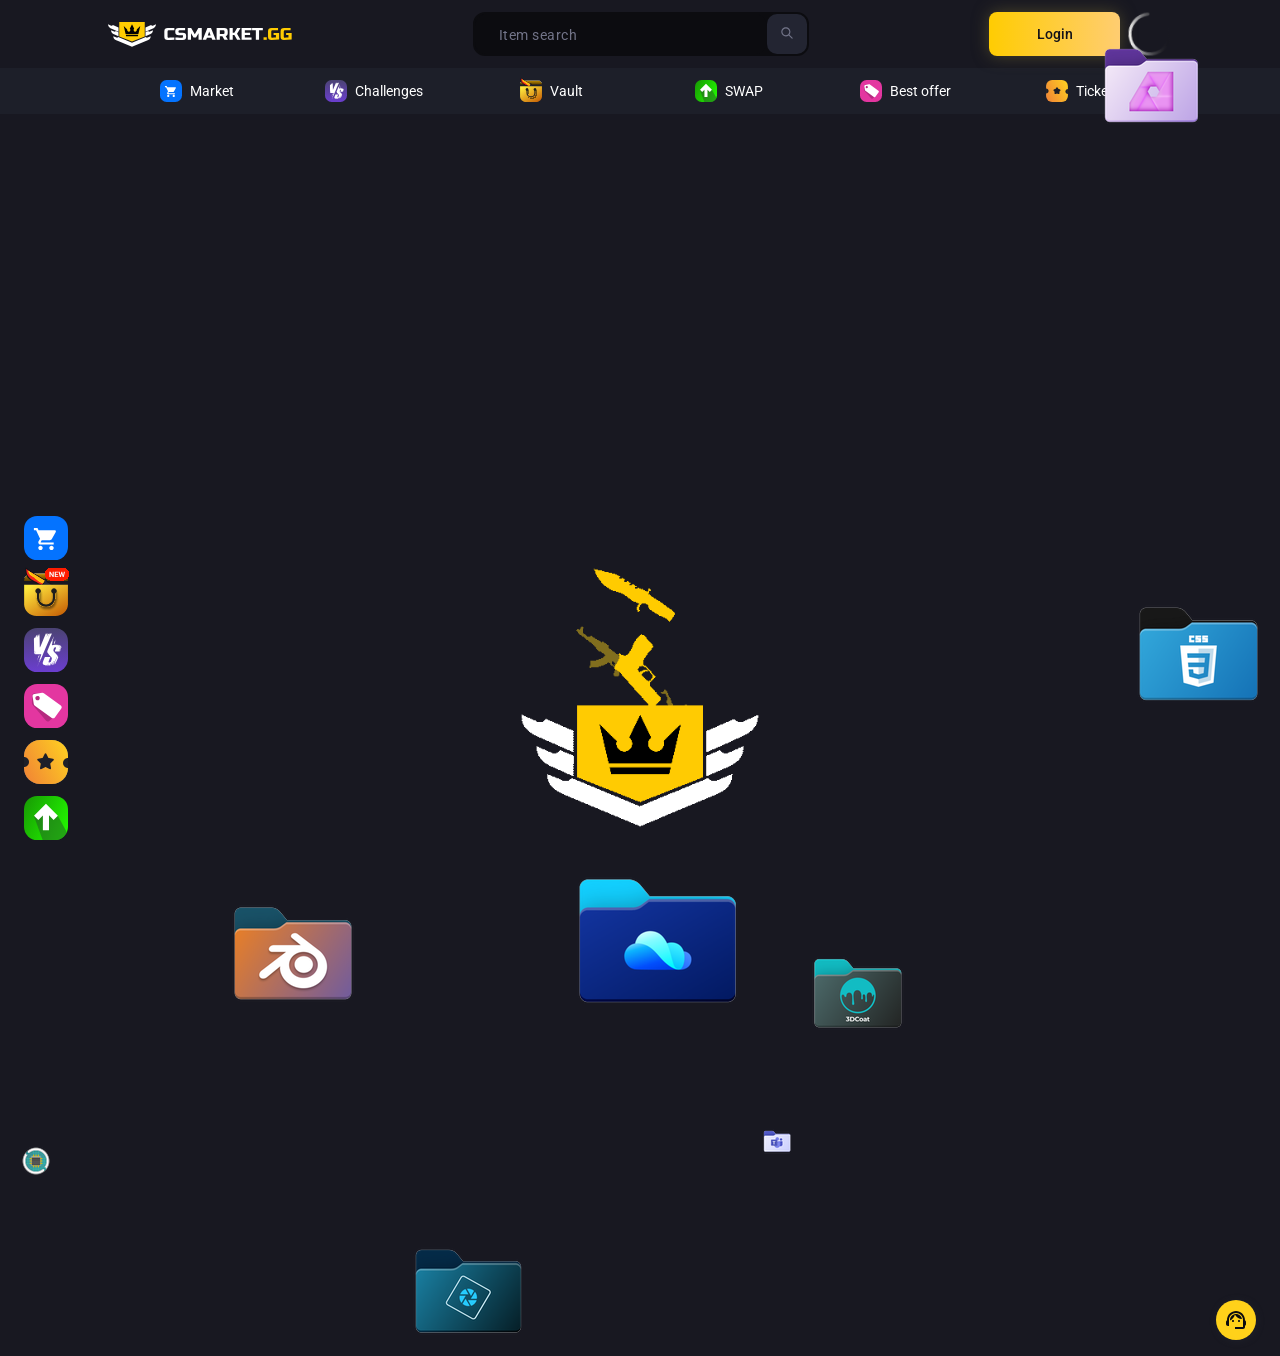 Image resolution: width=1280 pixels, height=1356 pixels. I want to click on access hardware driver settings, so click(36, 1161).